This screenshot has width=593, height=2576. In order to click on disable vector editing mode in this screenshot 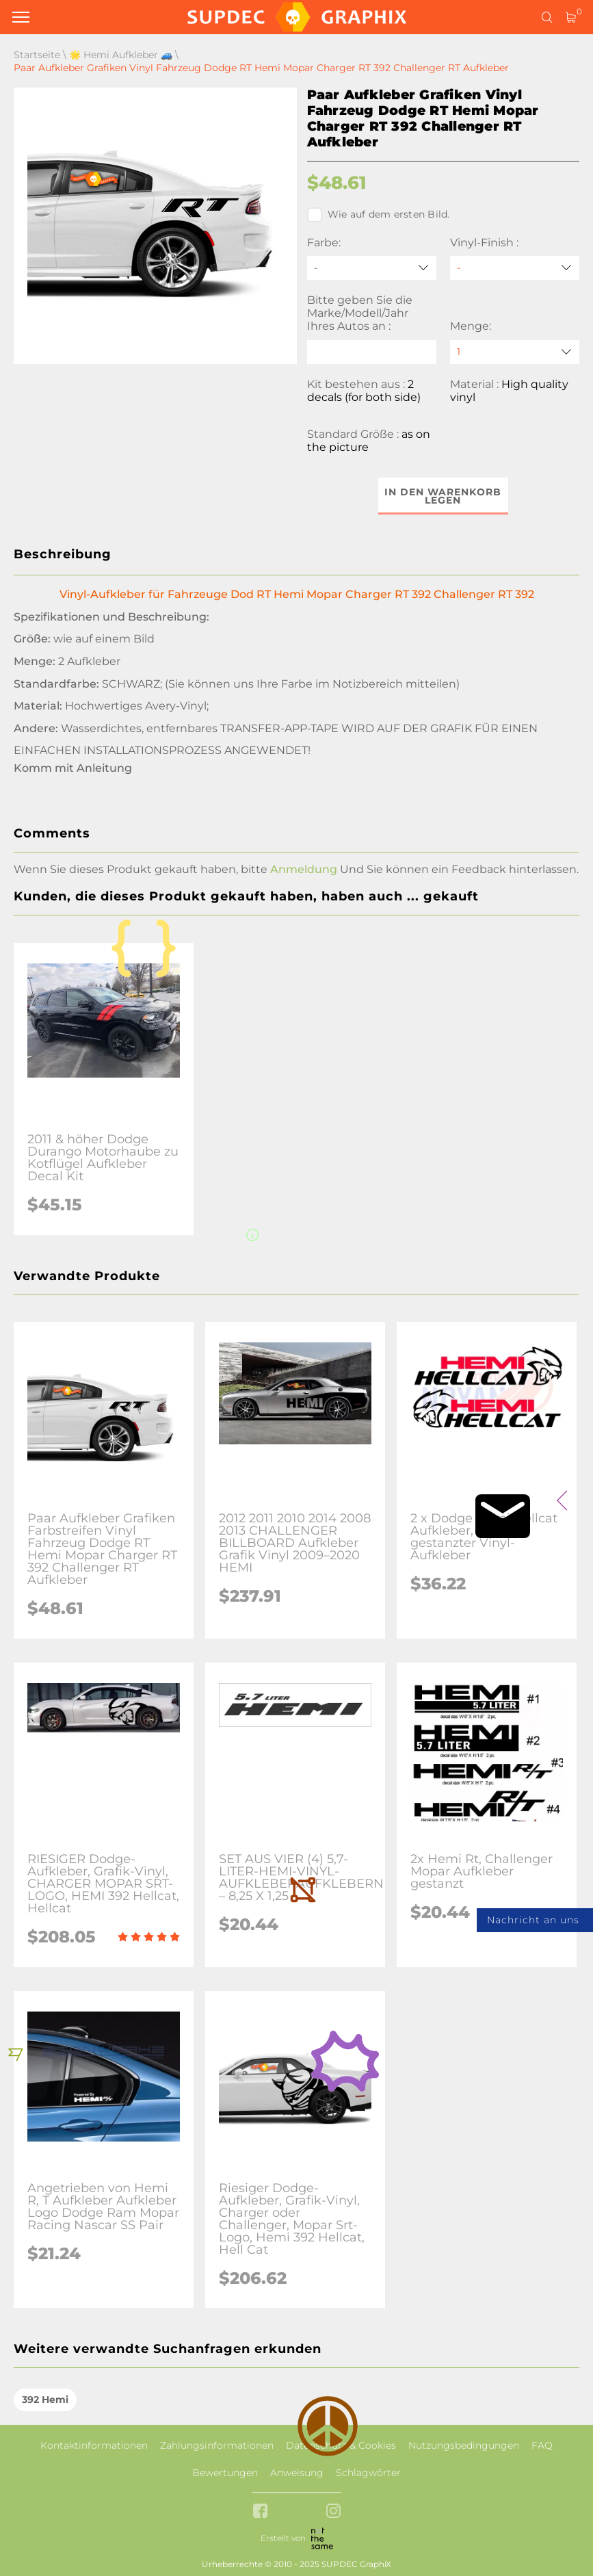, I will do `click(303, 1890)`.